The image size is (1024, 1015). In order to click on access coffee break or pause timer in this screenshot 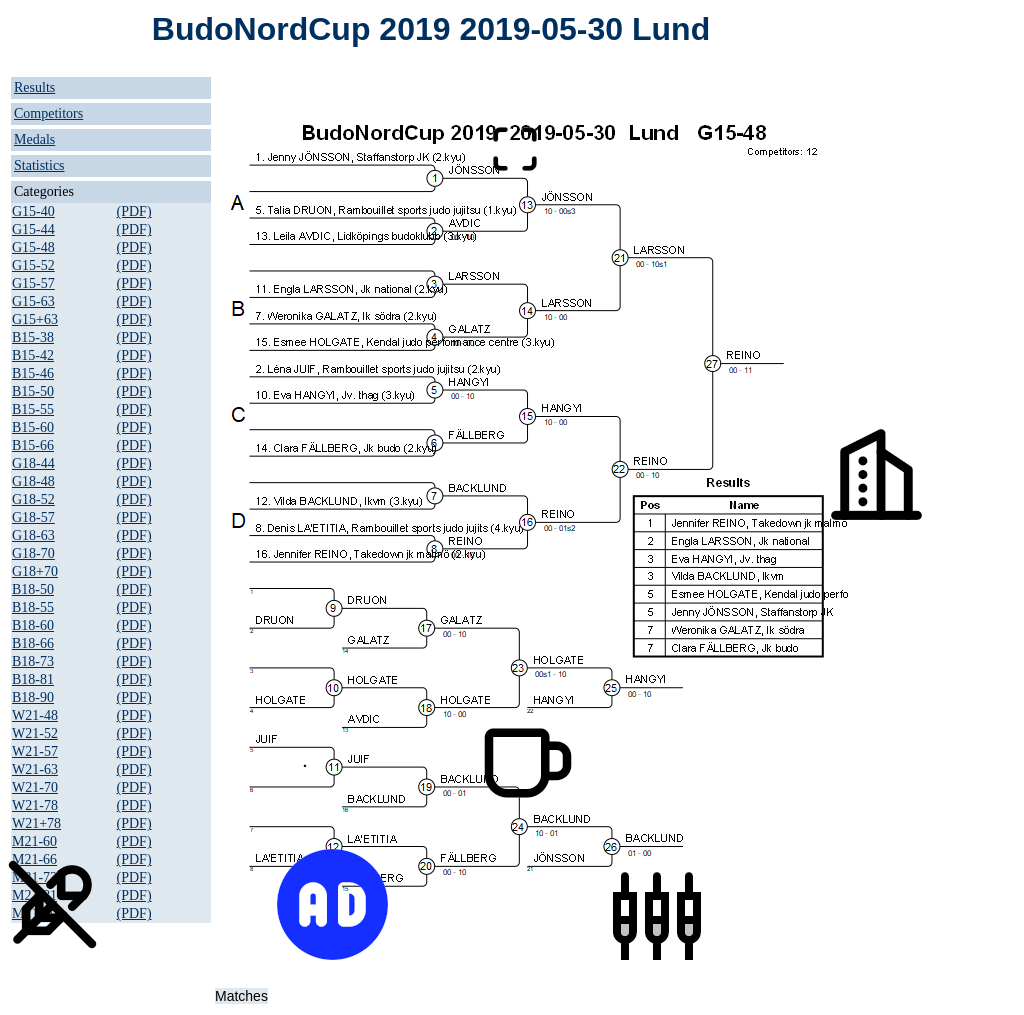, I will do `click(528, 763)`.